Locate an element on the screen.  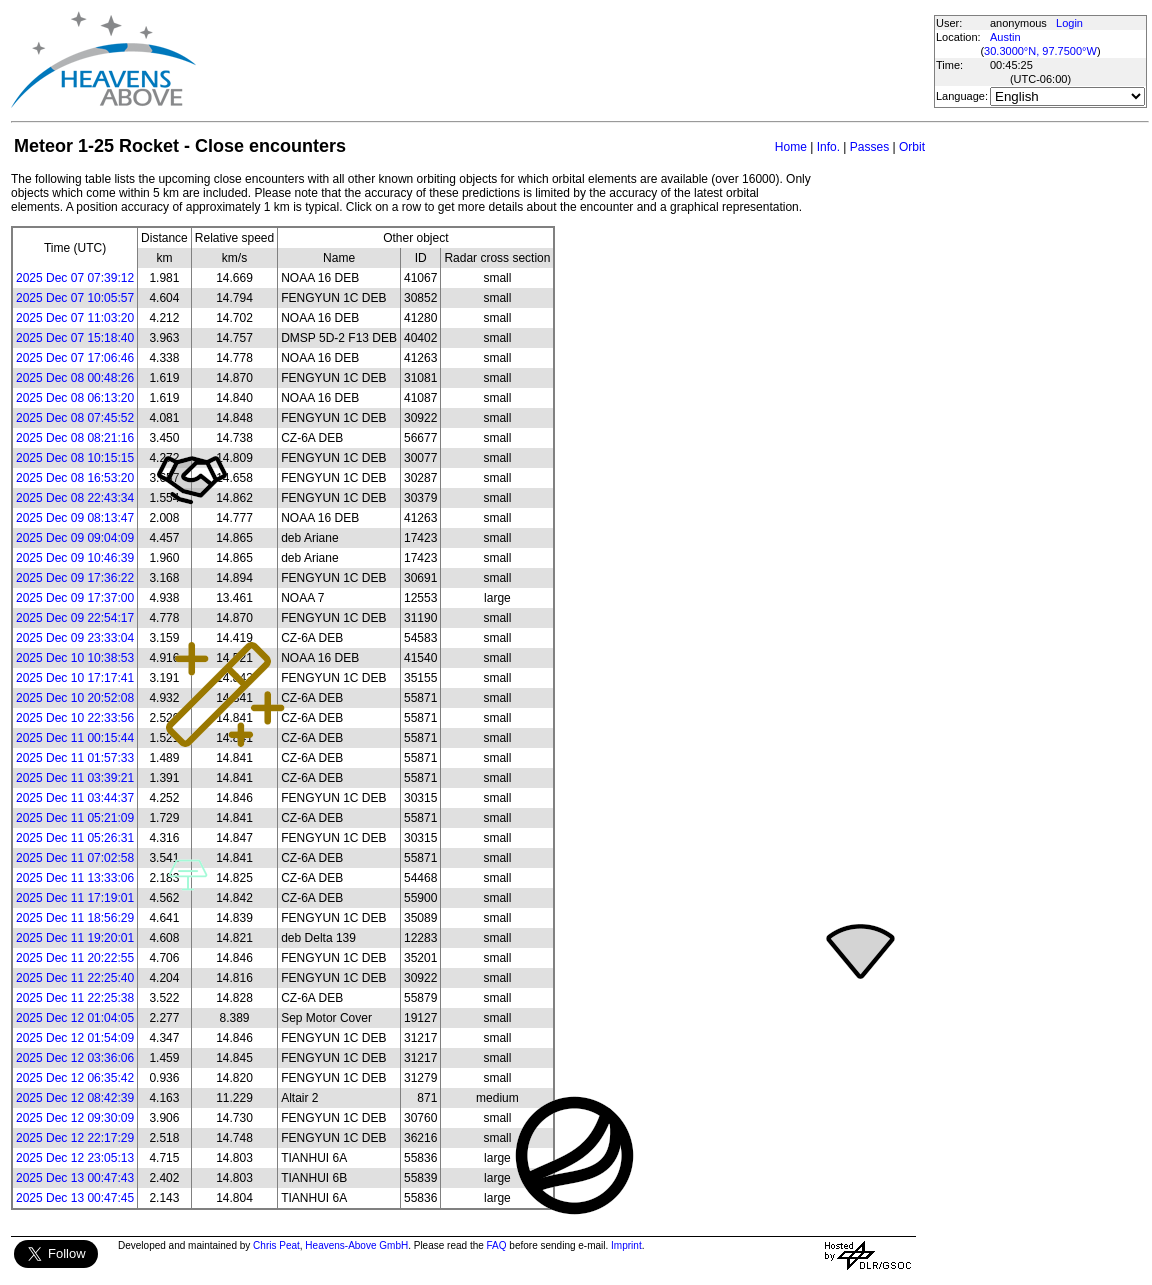
access presentation mode is located at coordinates (188, 875).